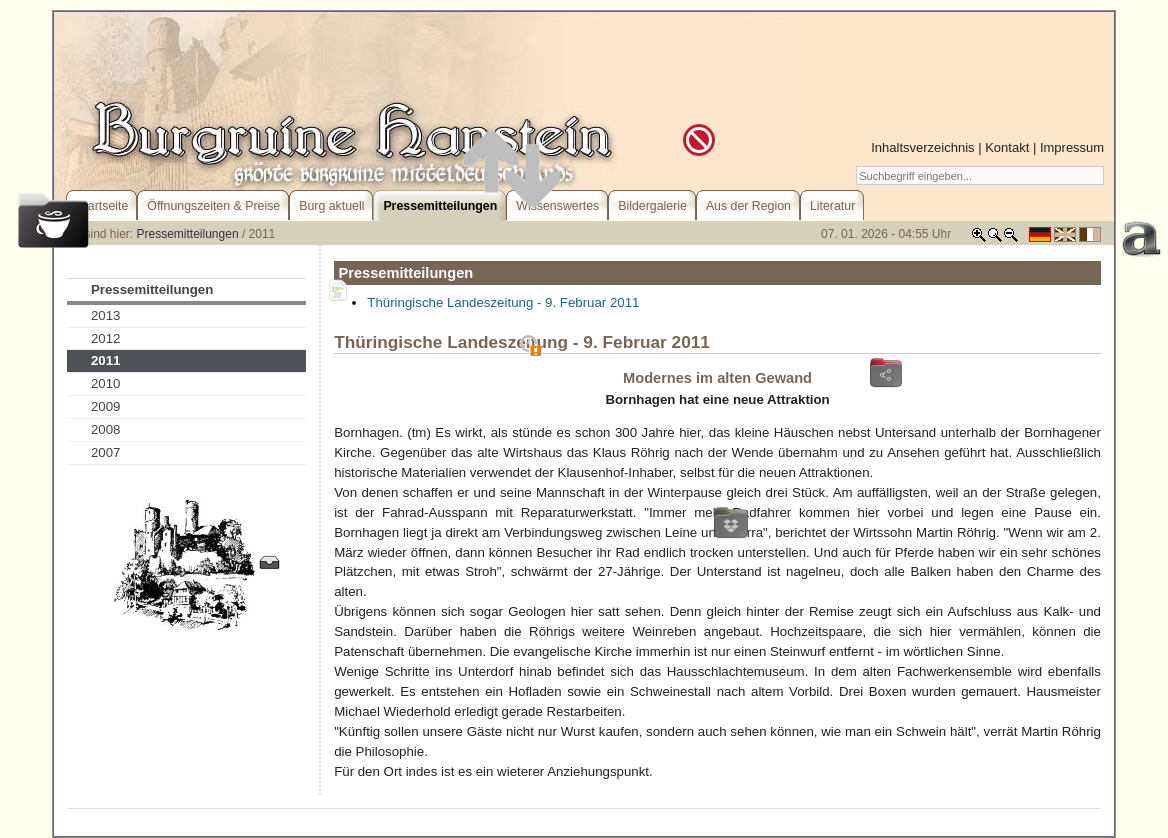 This screenshot has width=1168, height=838. What do you see at coordinates (53, 222) in the screenshot?
I see `folder containing coffeescript project files` at bounding box center [53, 222].